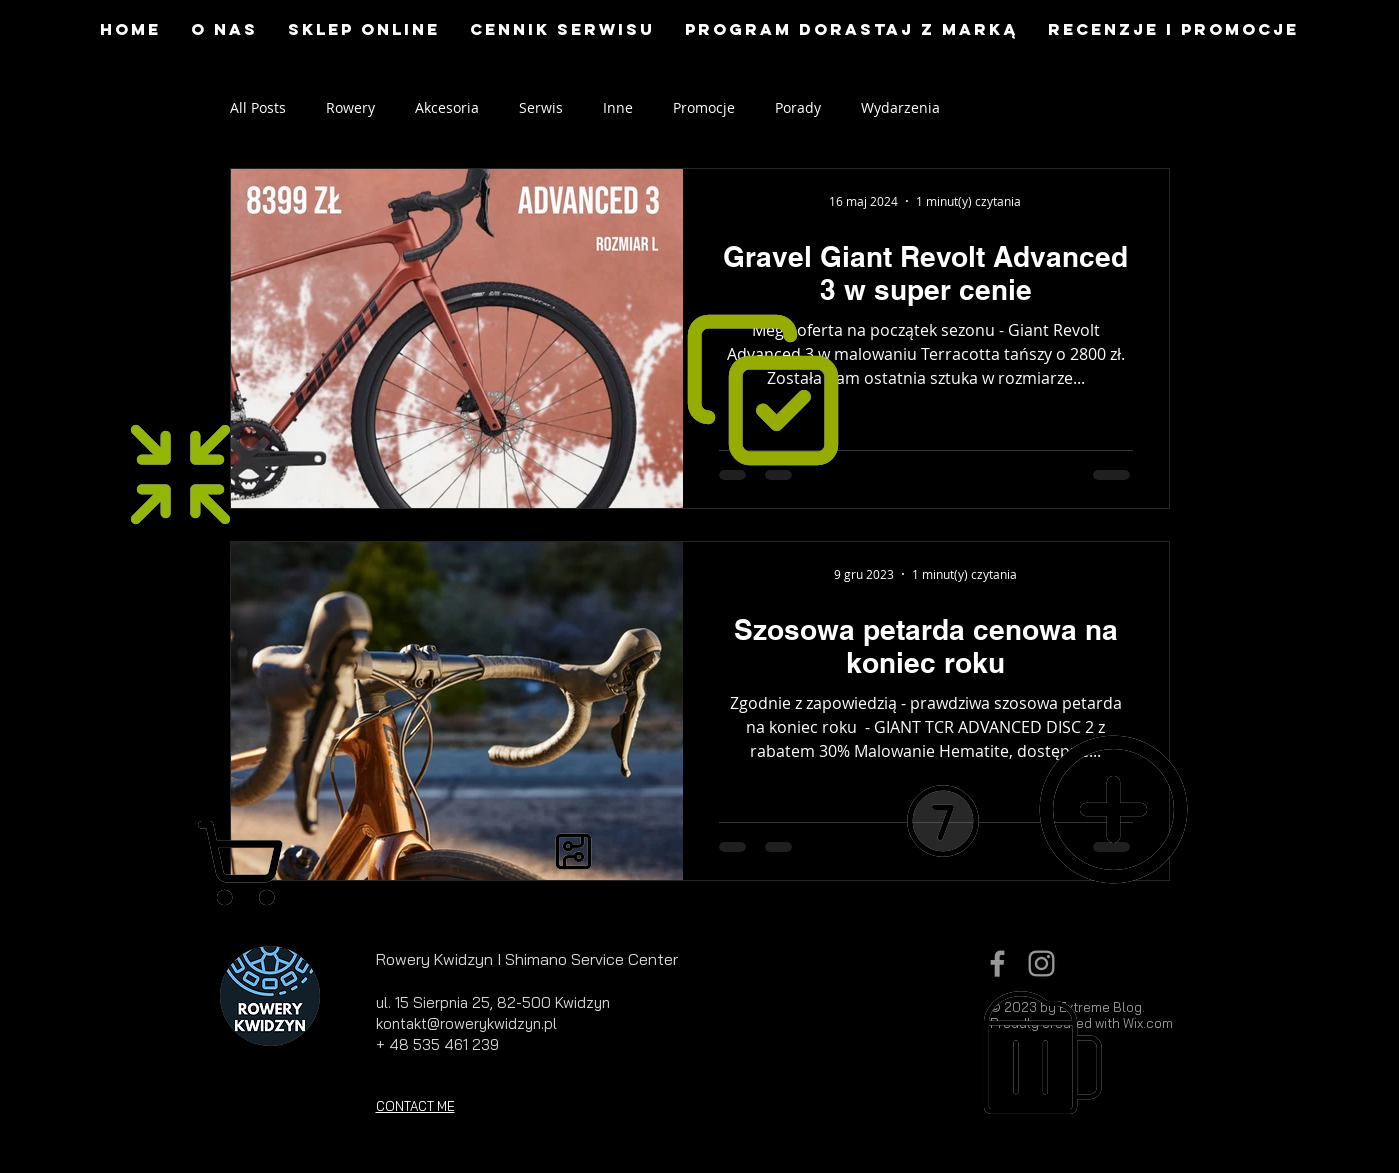 This screenshot has width=1399, height=1173. Describe the element at coordinates (1035, 1057) in the screenshot. I see `browse nearby bars or pubs` at that location.